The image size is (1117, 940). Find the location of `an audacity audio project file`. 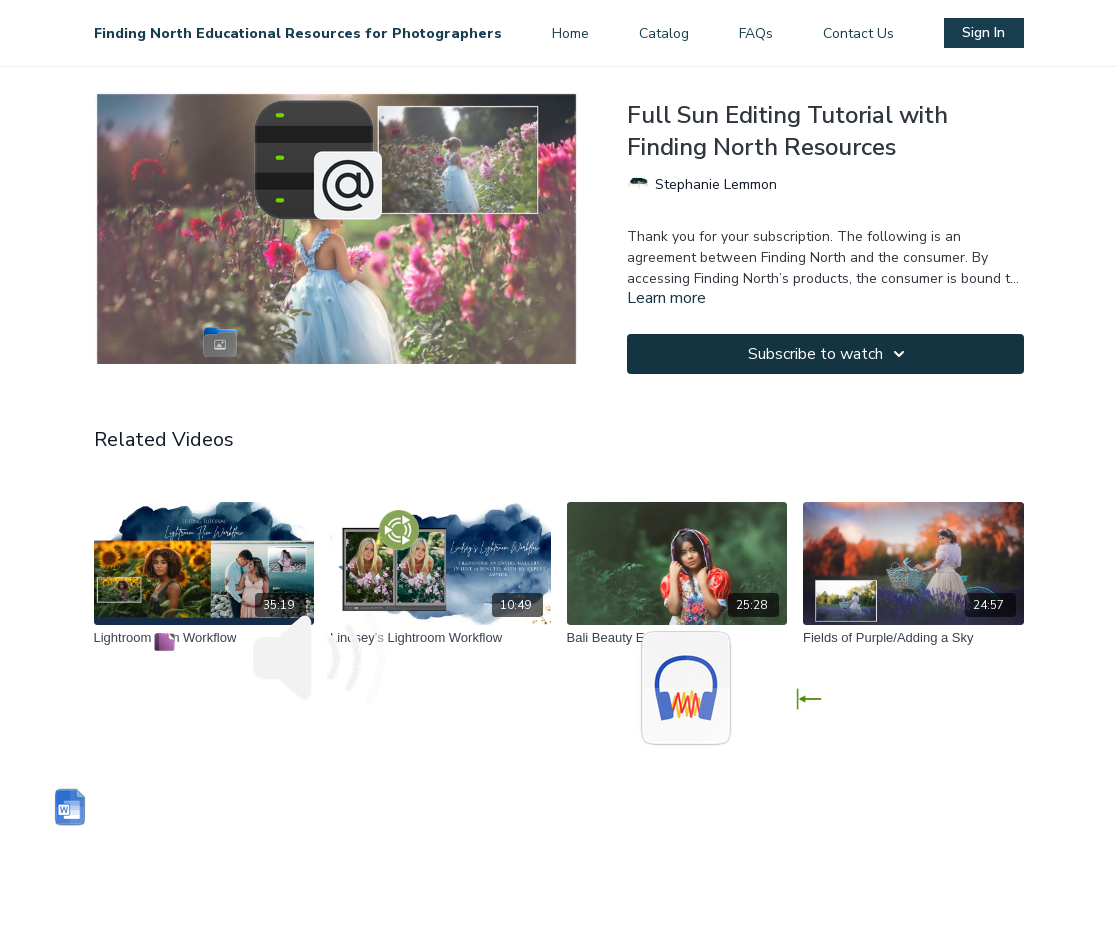

an audacity audio project file is located at coordinates (686, 688).